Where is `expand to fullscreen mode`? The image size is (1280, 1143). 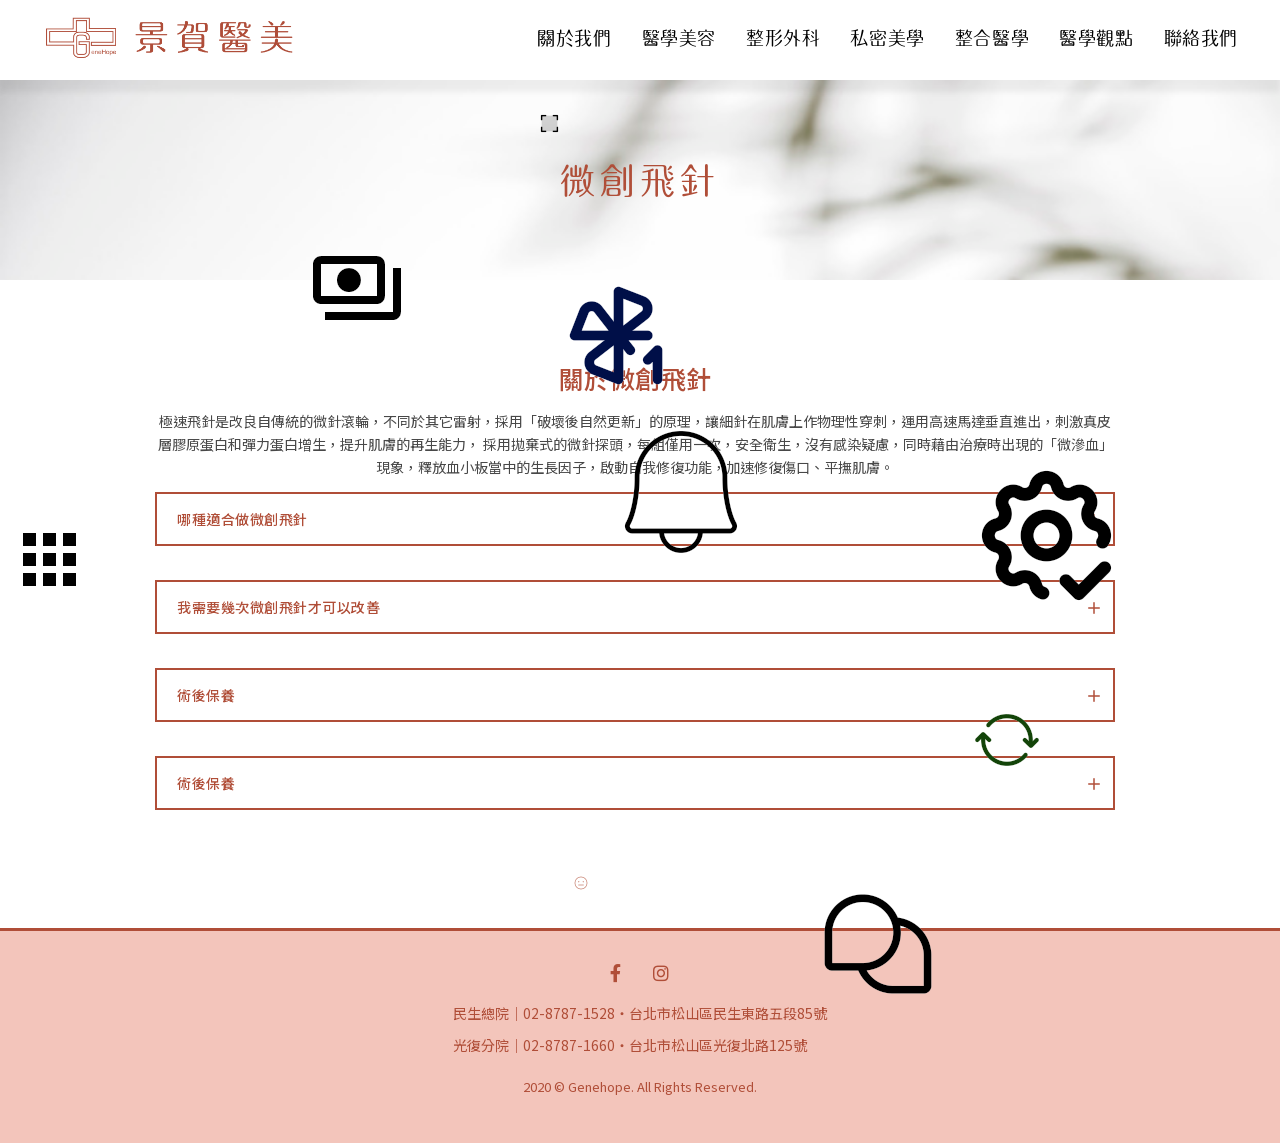
expand to fullscreen mode is located at coordinates (549, 123).